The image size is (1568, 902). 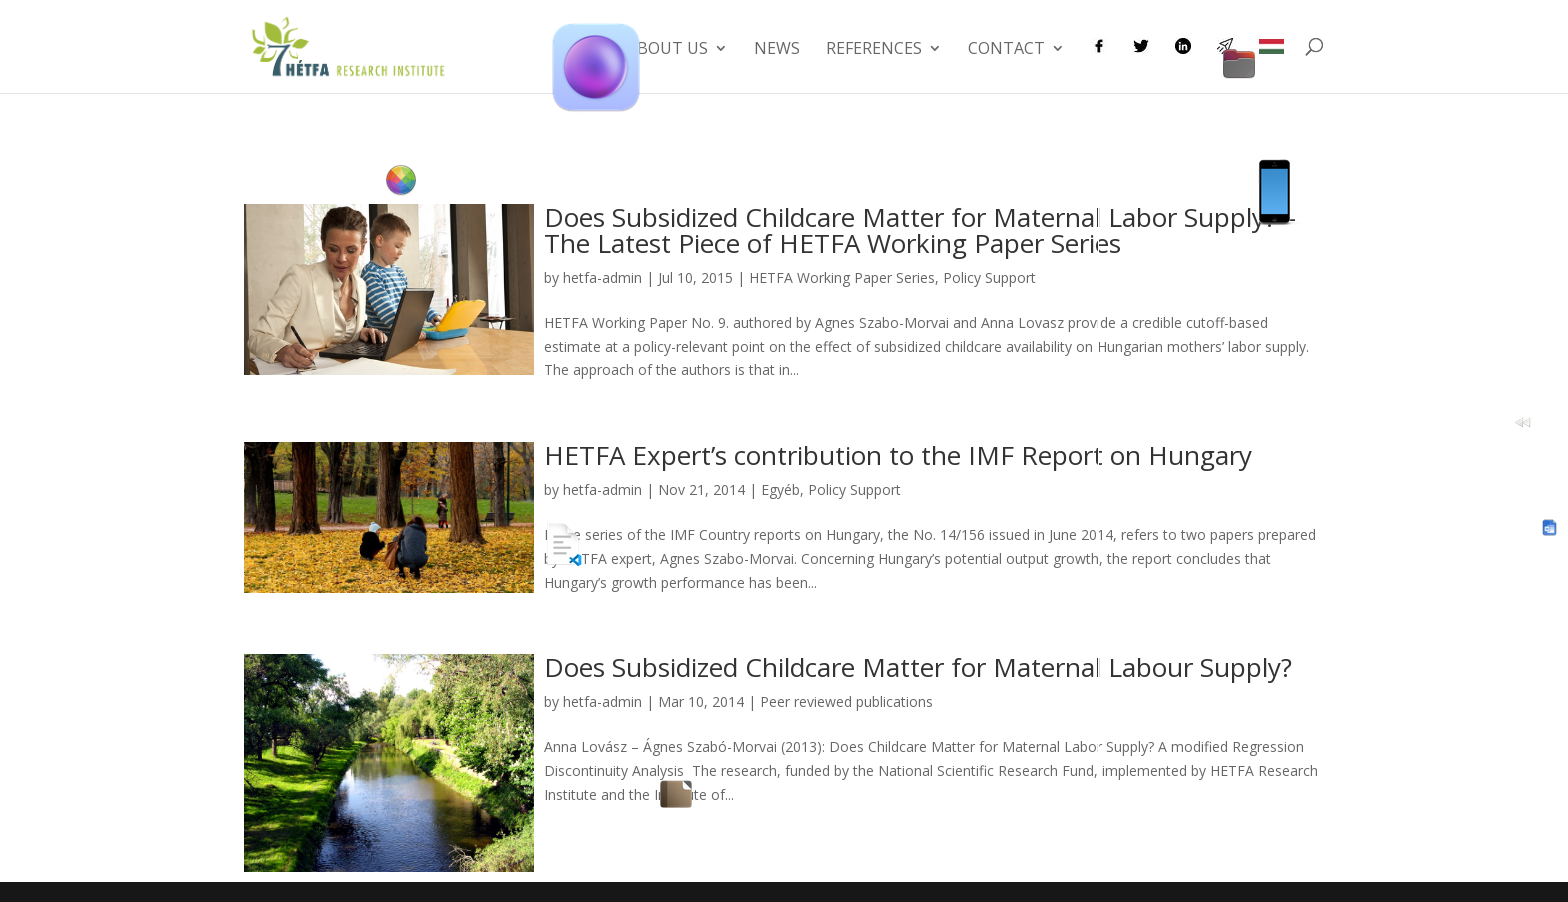 I want to click on open a file in Visual Studio Code, so click(x=563, y=545).